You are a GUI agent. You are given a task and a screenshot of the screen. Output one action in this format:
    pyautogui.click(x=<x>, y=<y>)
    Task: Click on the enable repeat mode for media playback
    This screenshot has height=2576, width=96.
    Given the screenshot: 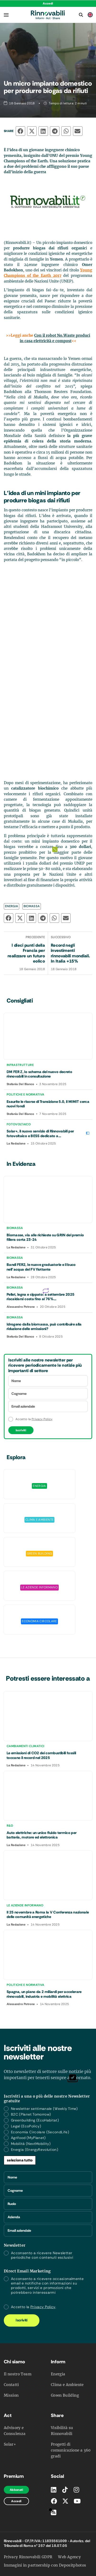 What is the action you would take?
    pyautogui.click(x=46, y=1291)
    